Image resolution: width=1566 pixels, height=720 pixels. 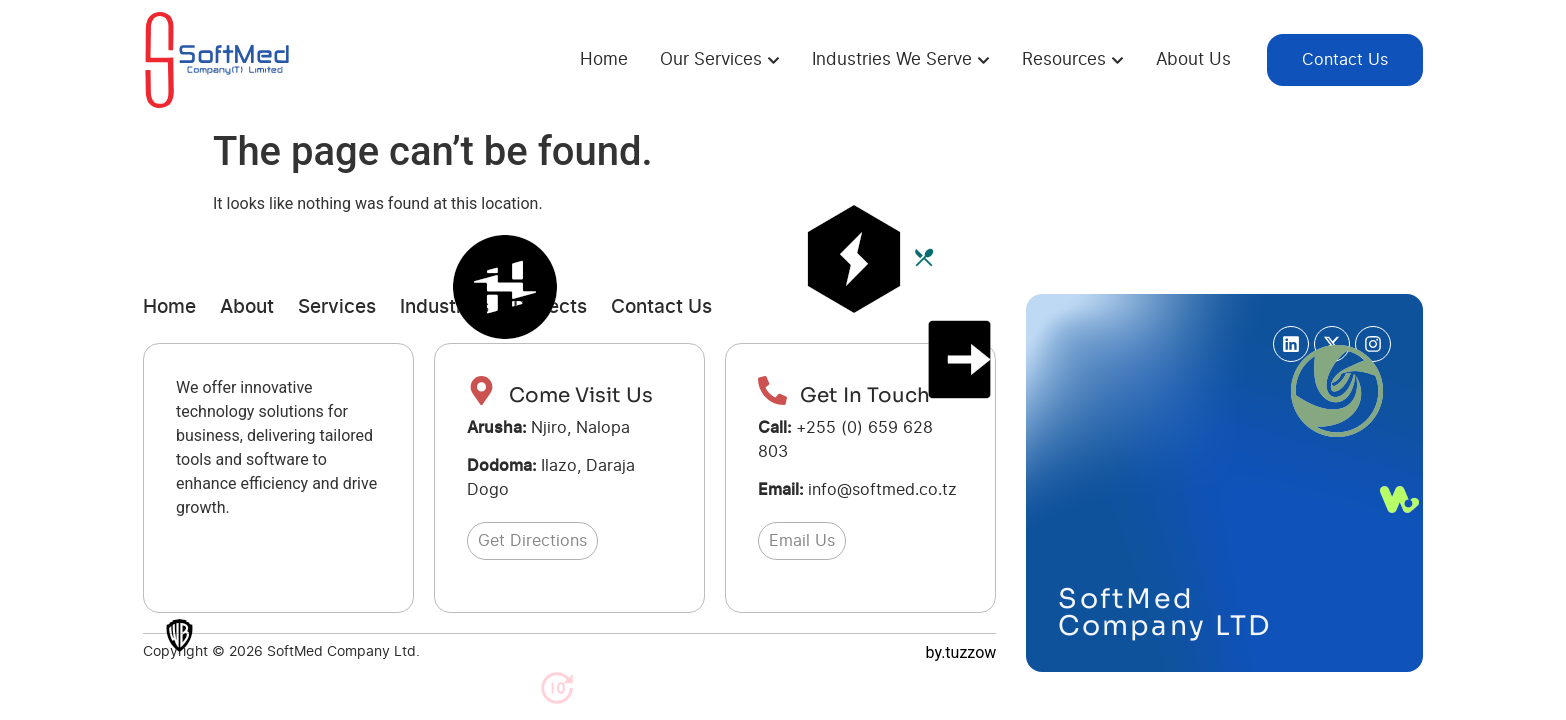 I want to click on lightning network logo, so click(x=854, y=259).